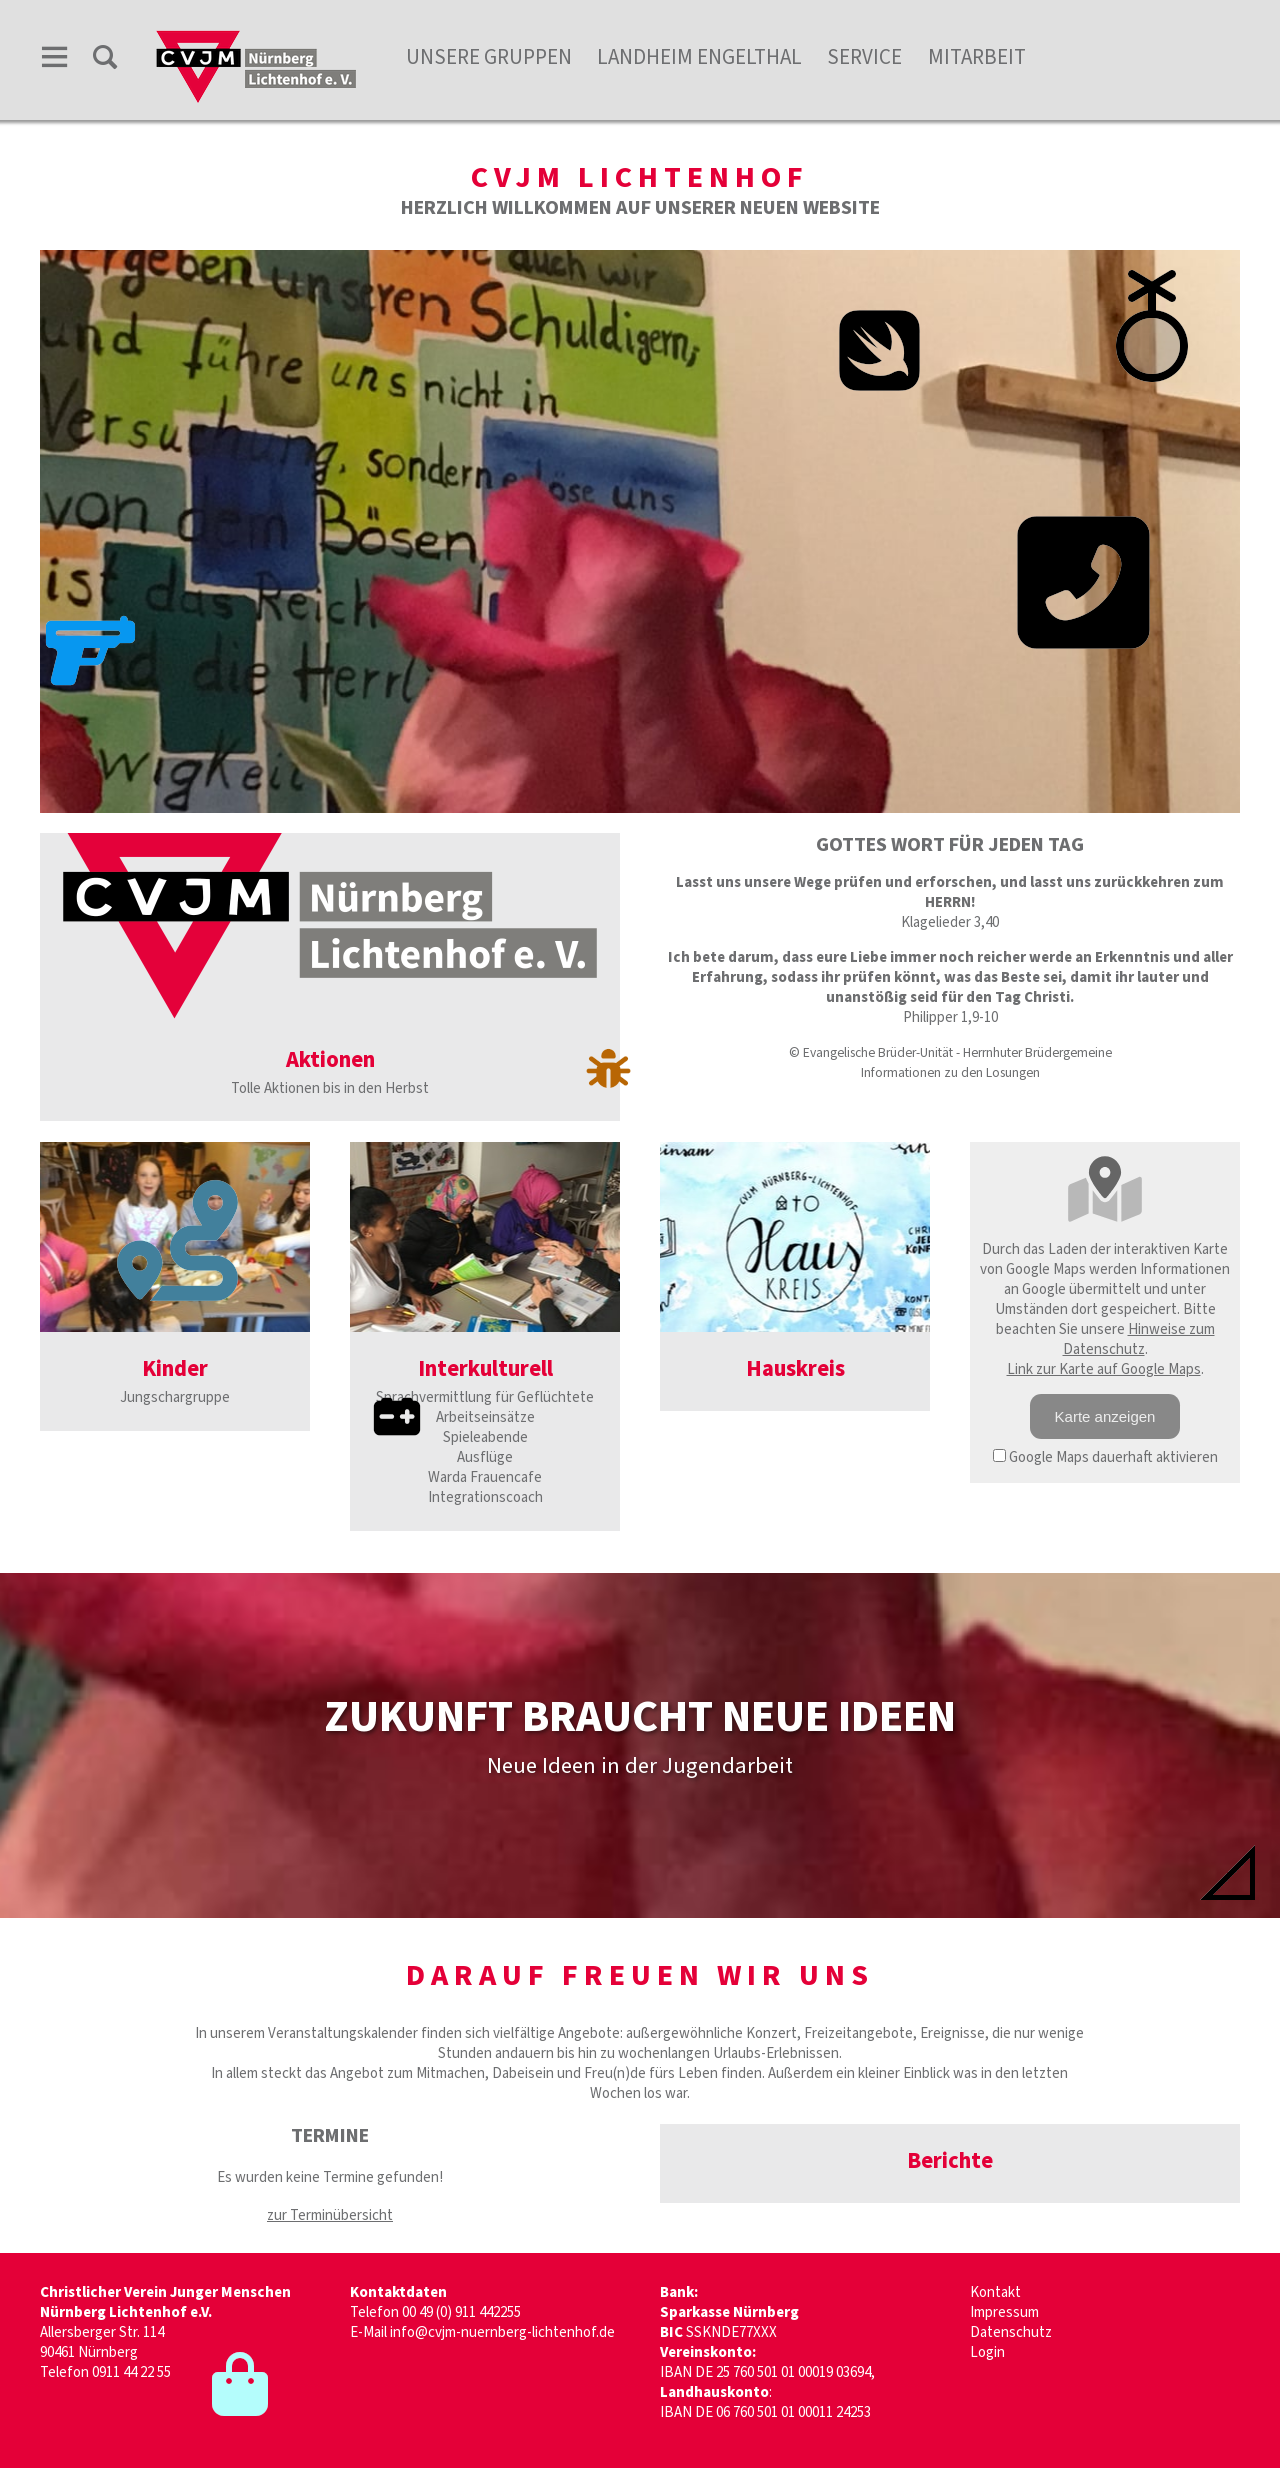 The height and width of the screenshot is (2468, 1280). What do you see at coordinates (1152, 326) in the screenshot?
I see `indicates nonbinary gender identity option` at bounding box center [1152, 326].